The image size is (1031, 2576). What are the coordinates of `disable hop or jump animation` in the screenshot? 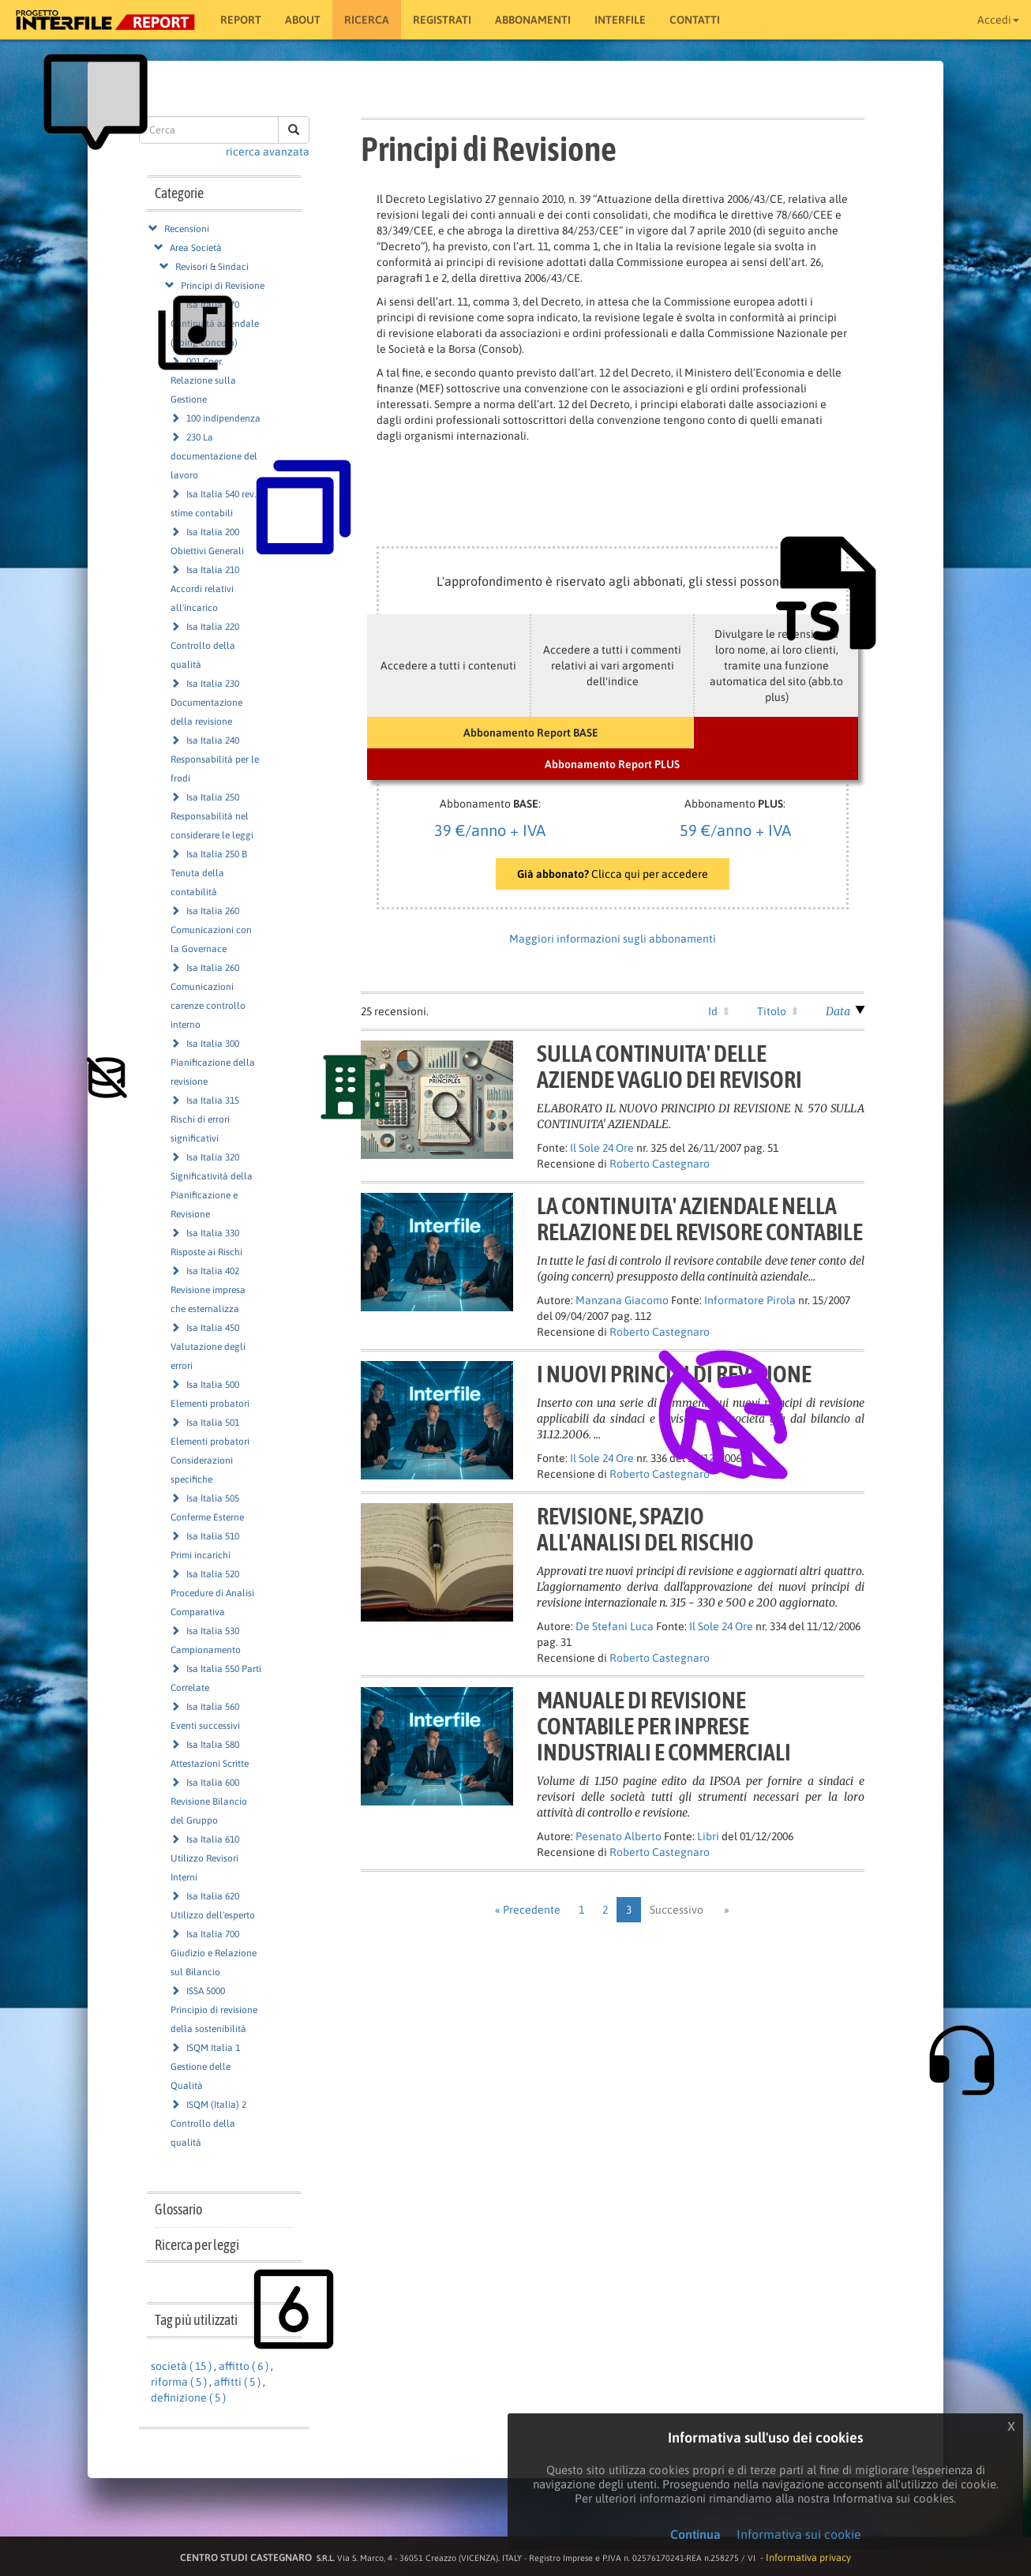 It's located at (723, 1415).